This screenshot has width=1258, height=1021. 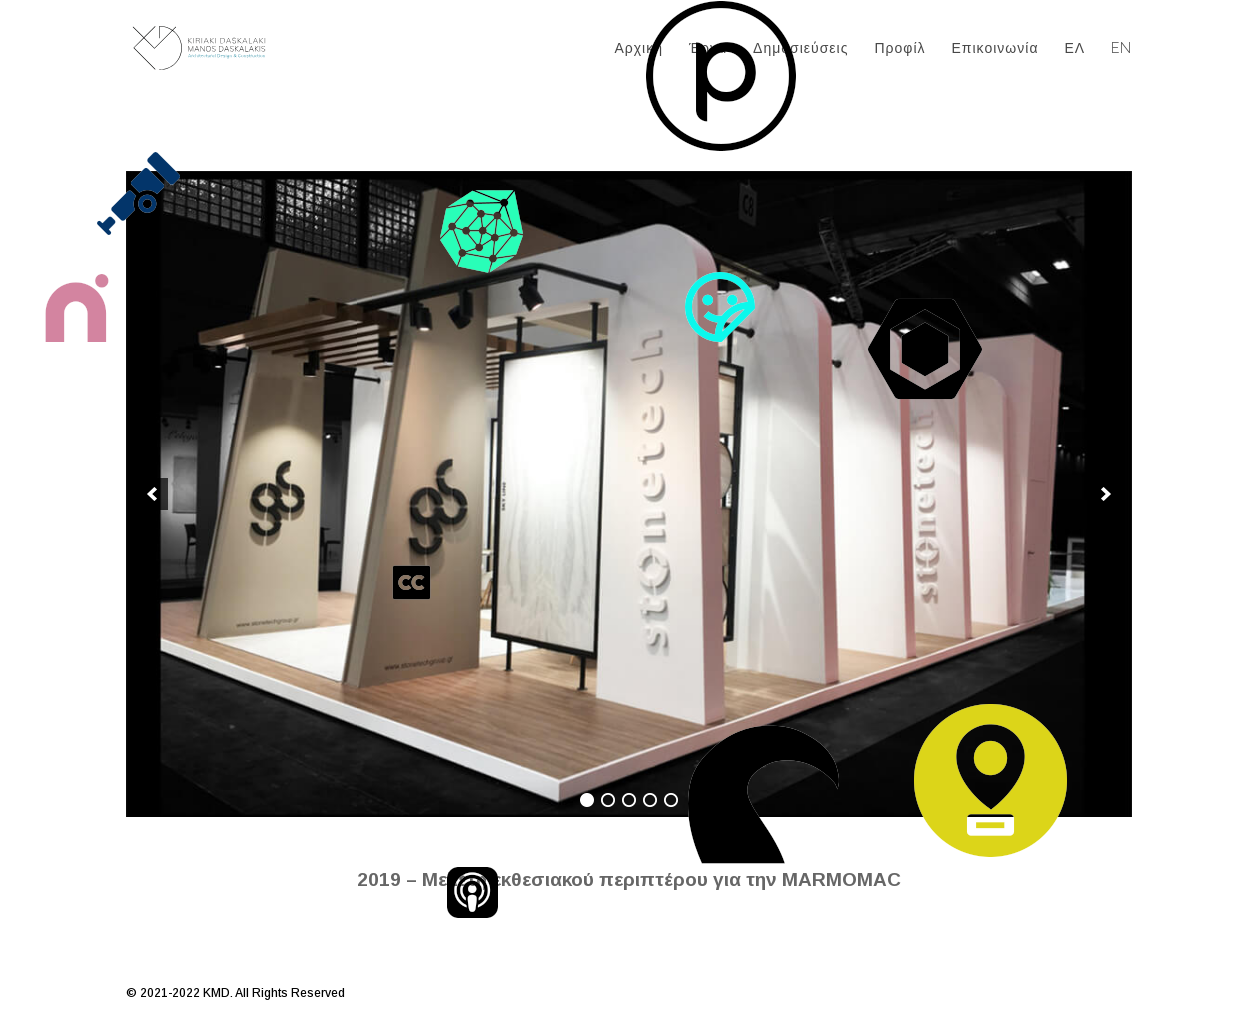 What do you see at coordinates (411, 582) in the screenshot?
I see `enable closed captions for video content` at bounding box center [411, 582].